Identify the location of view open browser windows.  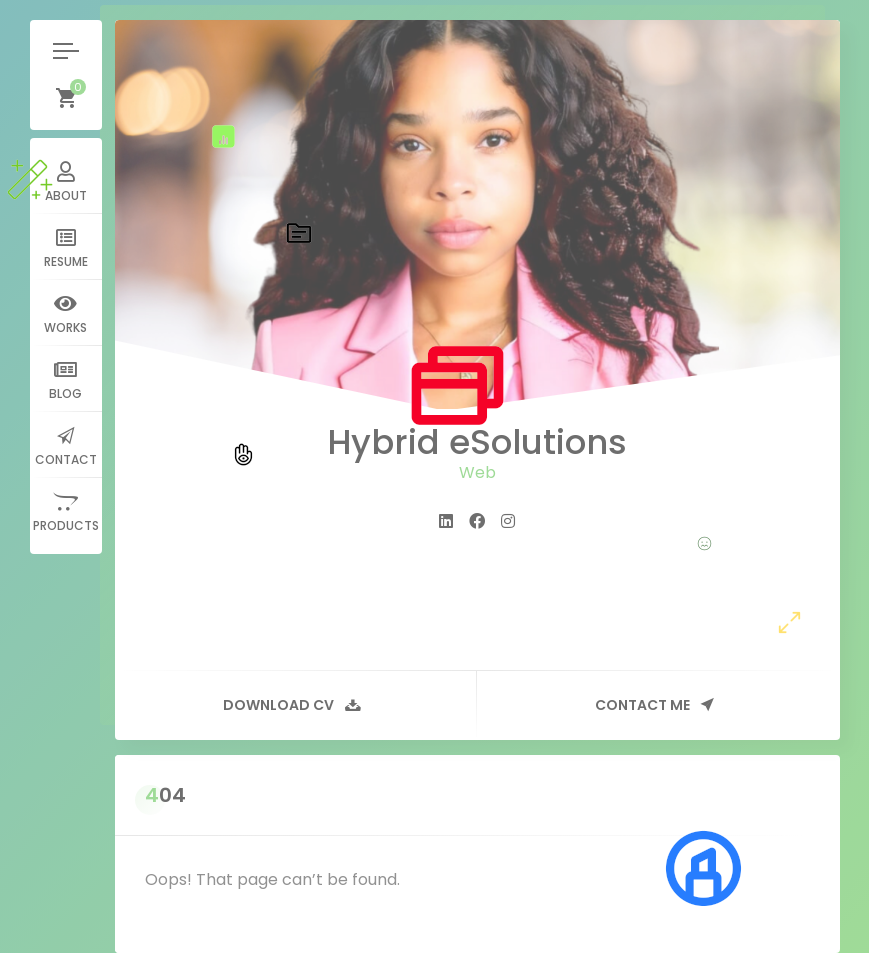
(457, 385).